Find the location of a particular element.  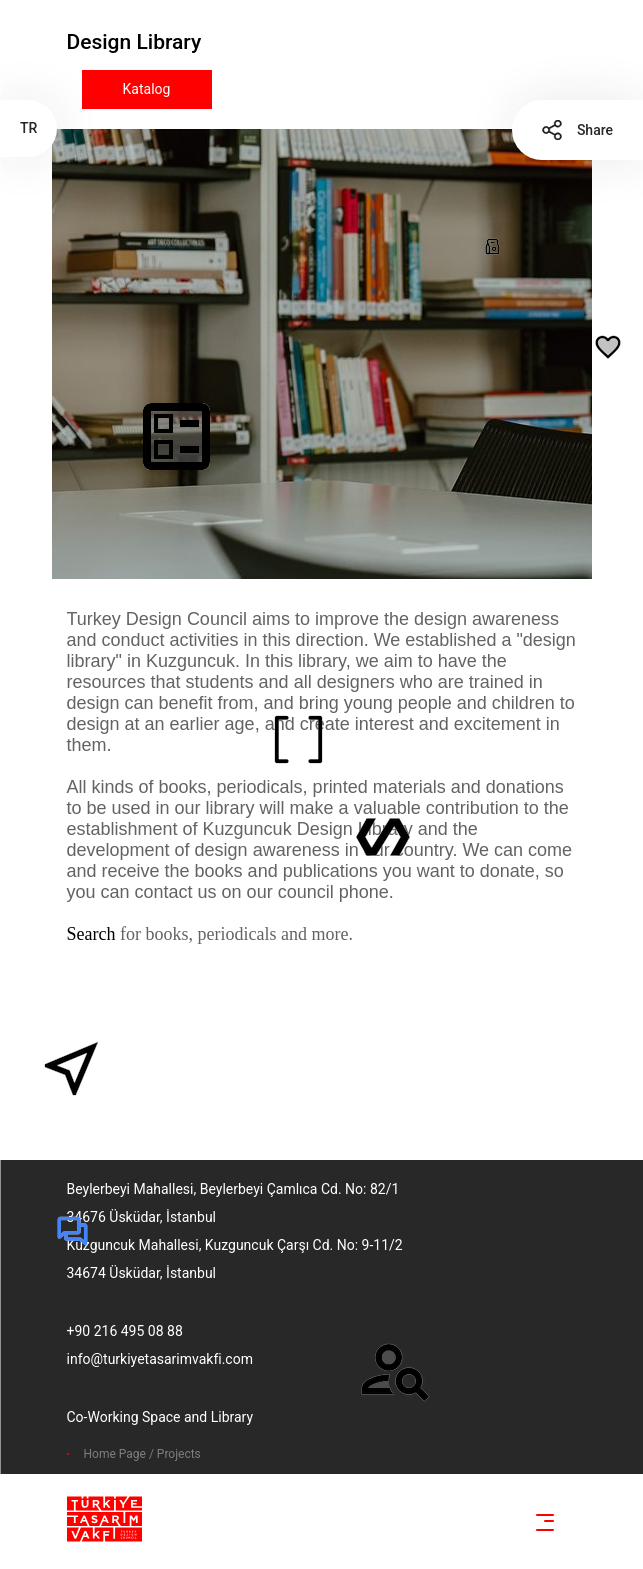

view your shopping bag is located at coordinates (492, 246).